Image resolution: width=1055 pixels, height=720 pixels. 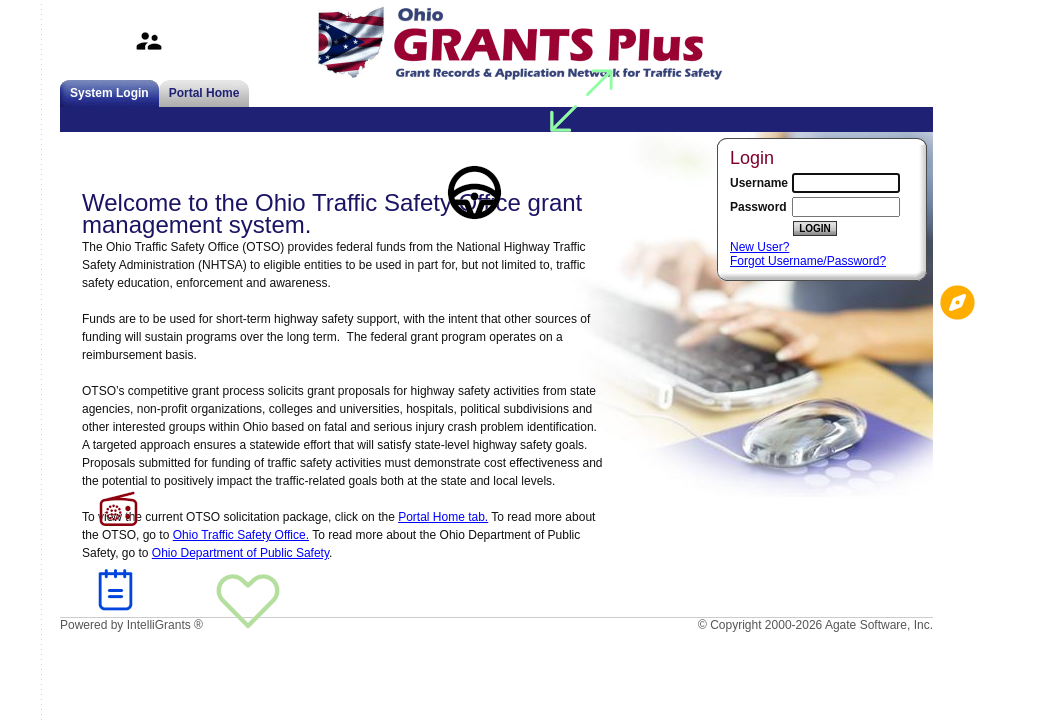 I want to click on expand to full screen, so click(x=581, y=100).